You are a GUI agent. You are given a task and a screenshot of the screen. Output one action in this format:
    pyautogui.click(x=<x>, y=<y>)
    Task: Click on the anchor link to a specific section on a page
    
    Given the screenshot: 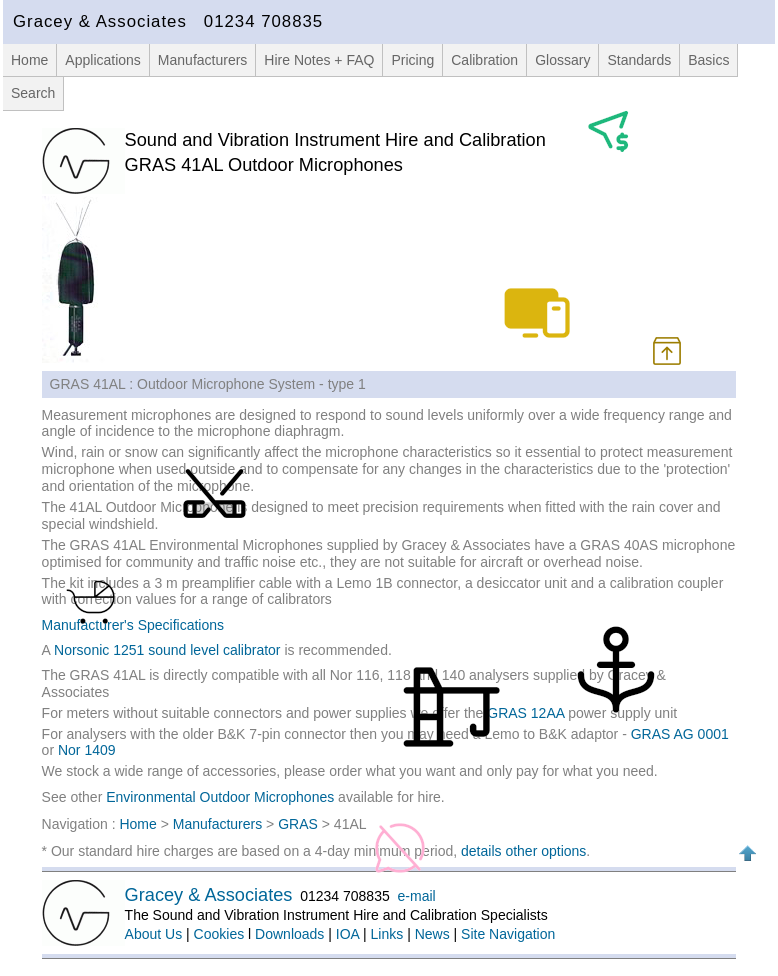 What is the action you would take?
    pyautogui.click(x=616, y=668)
    